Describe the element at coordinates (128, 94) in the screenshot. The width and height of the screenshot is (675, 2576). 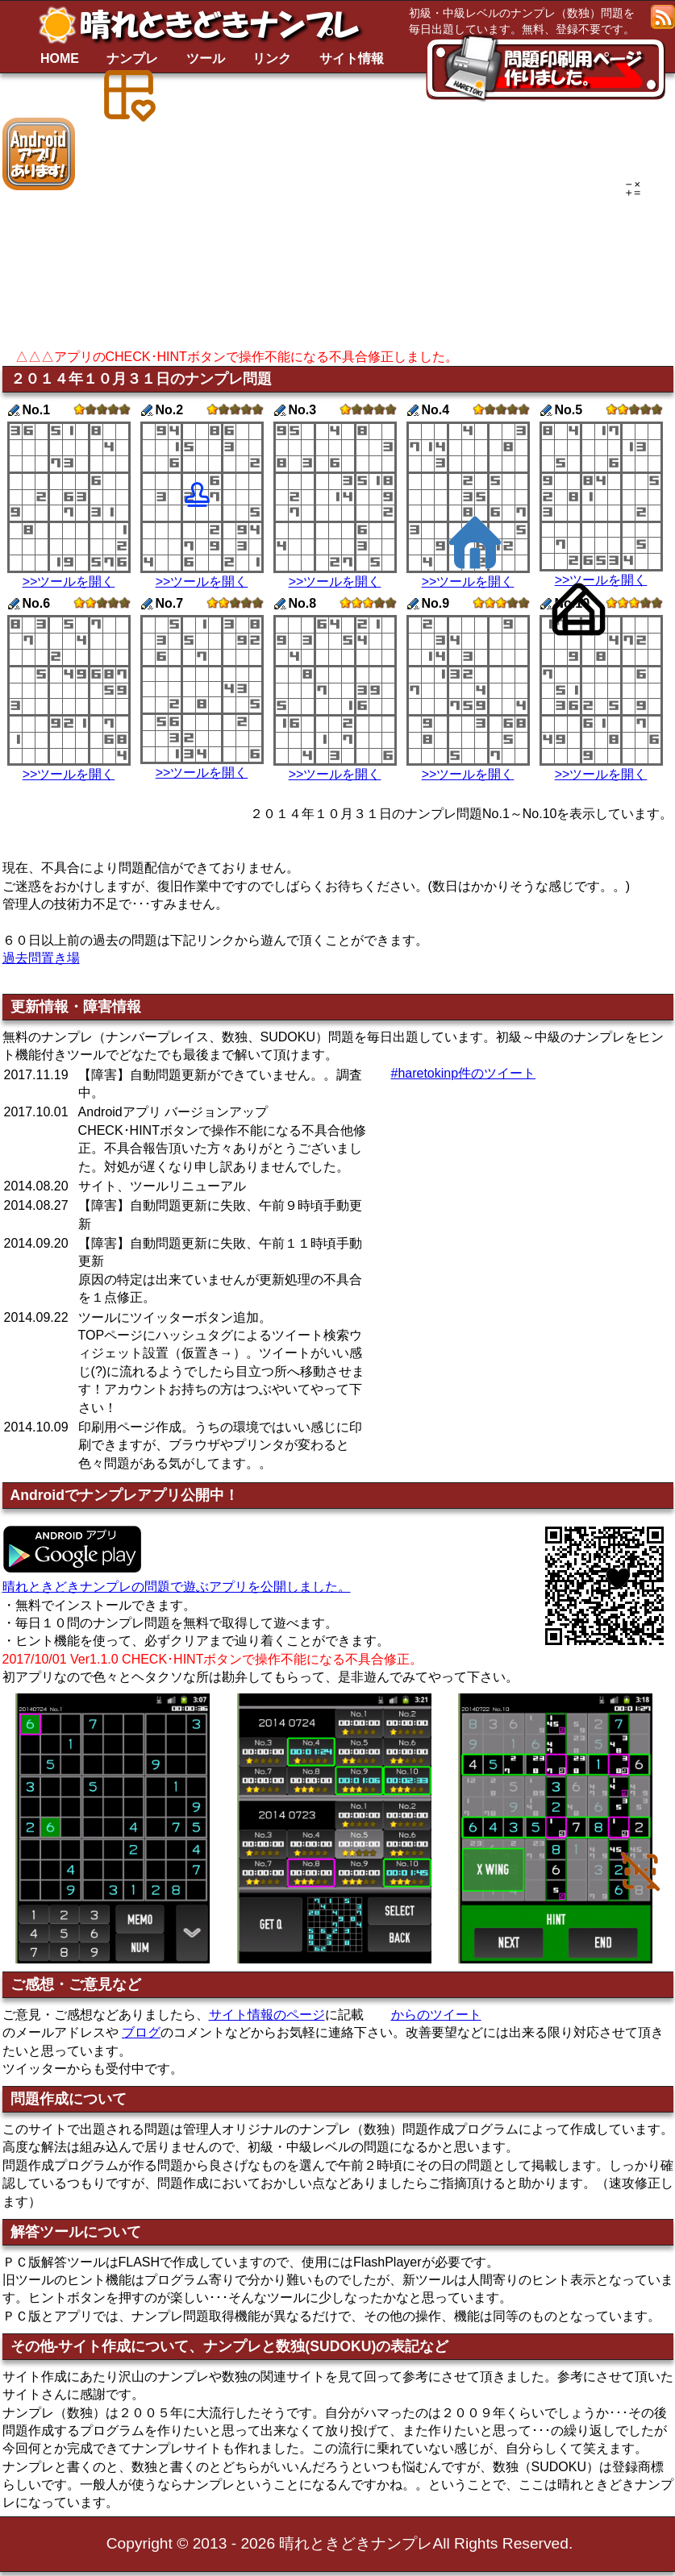
I see `add table to favorites` at that location.